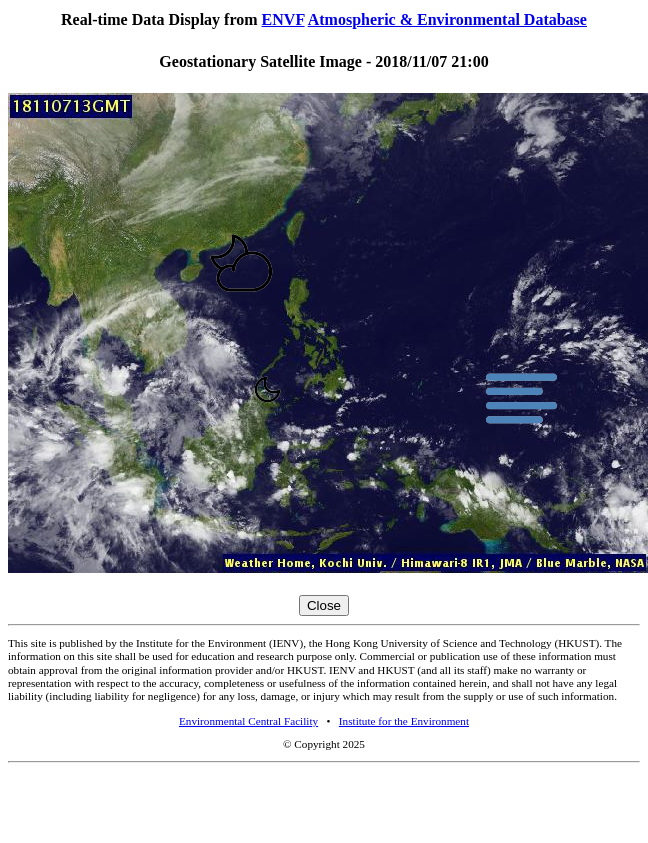 The width and height of the screenshot is (648, 843). I want to click on toggle dark mode or night theme, so click(267, 389).